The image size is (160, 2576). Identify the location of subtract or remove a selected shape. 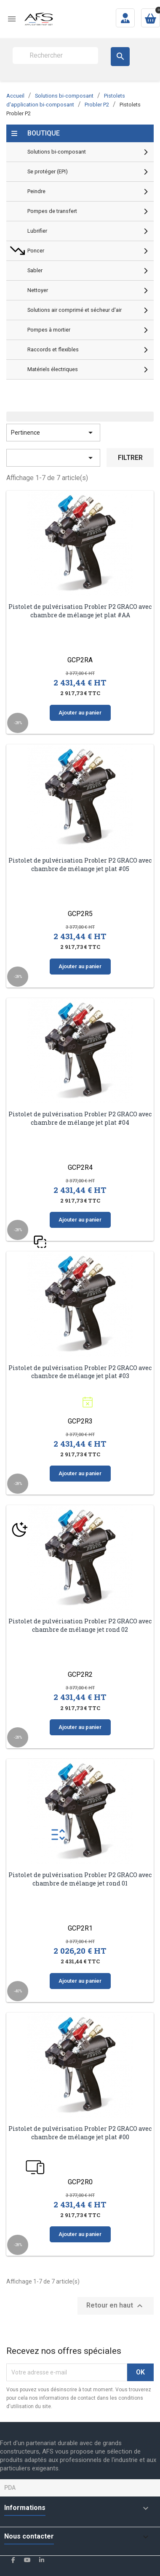
(40, 1242).